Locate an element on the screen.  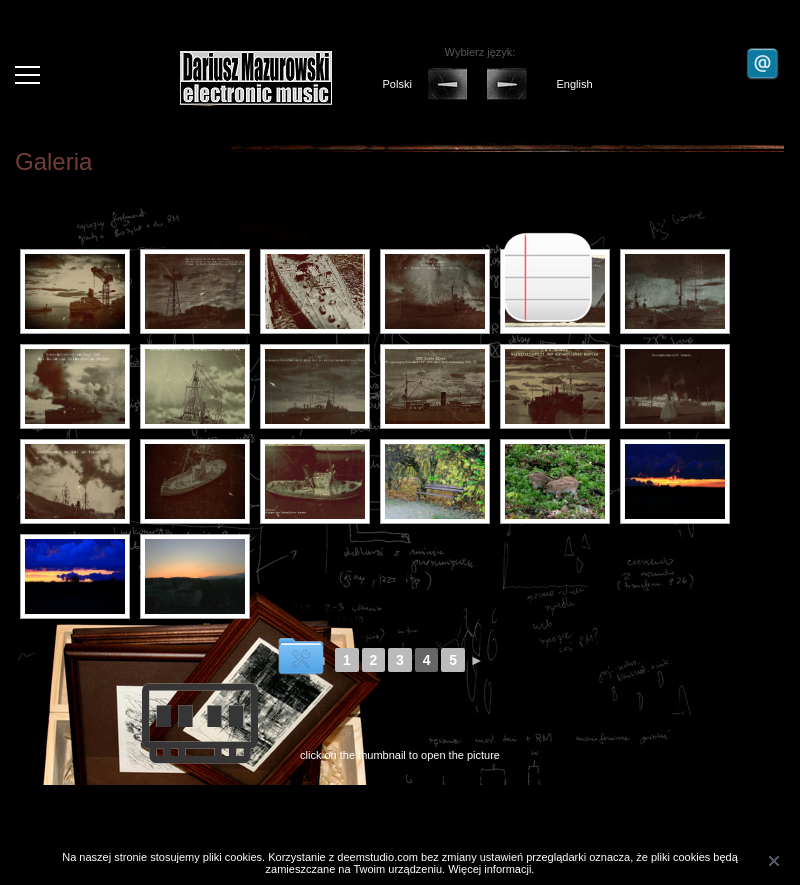
indicates a memory module or RAM component is located at coordinates (200, 727).